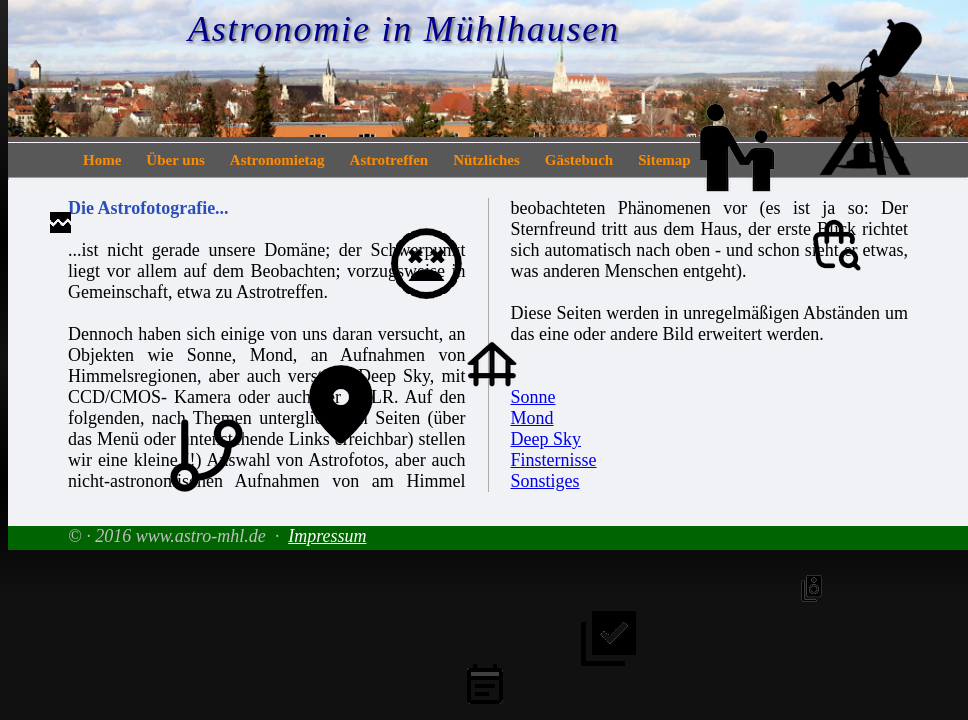 The image size is (968, 720). Describe the element at coordinates (426, 263) in the screenshot. I see `submit negative feedback or rating` at that location.